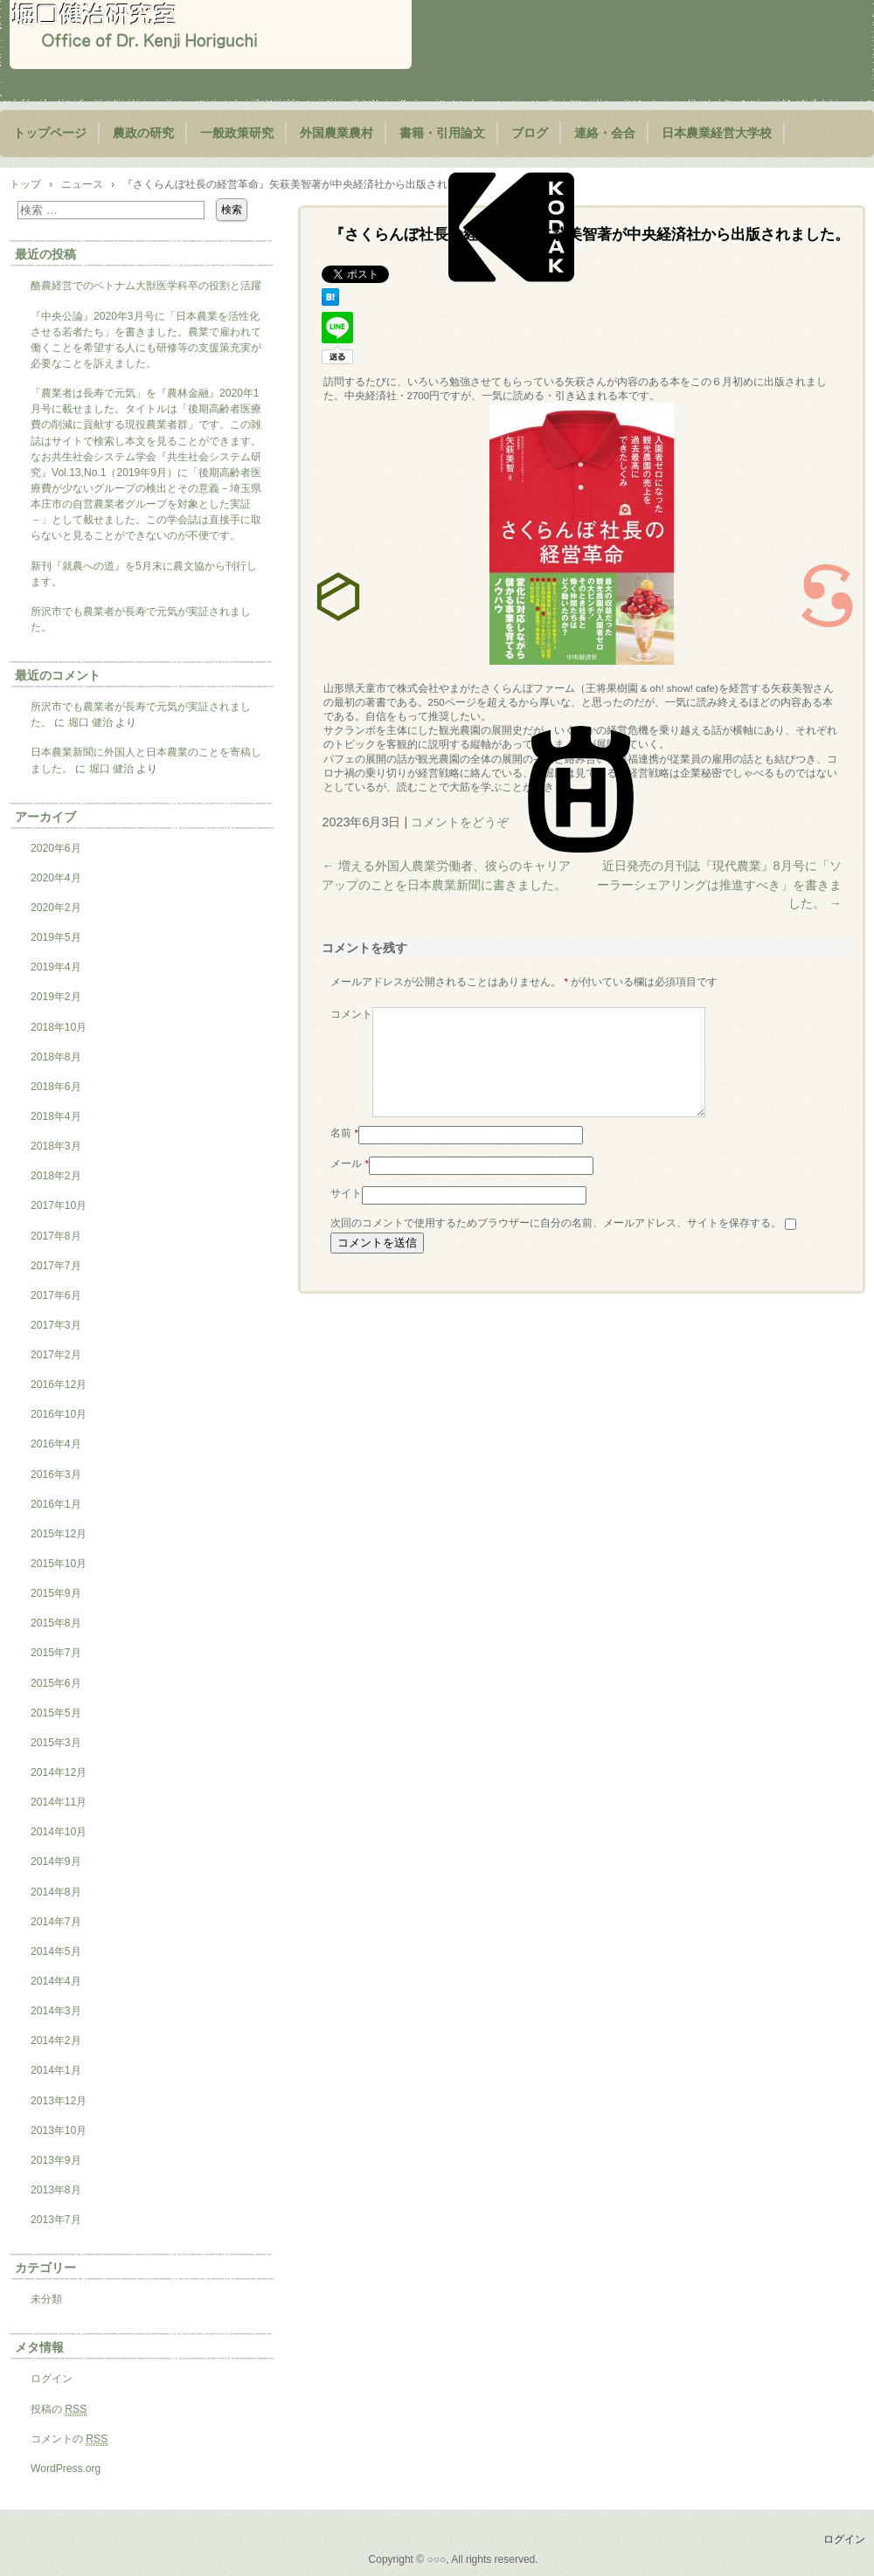 The height and width of the screenshot is (2576, 874). I want to click on husqvarna brand logo, so click(580, 789).